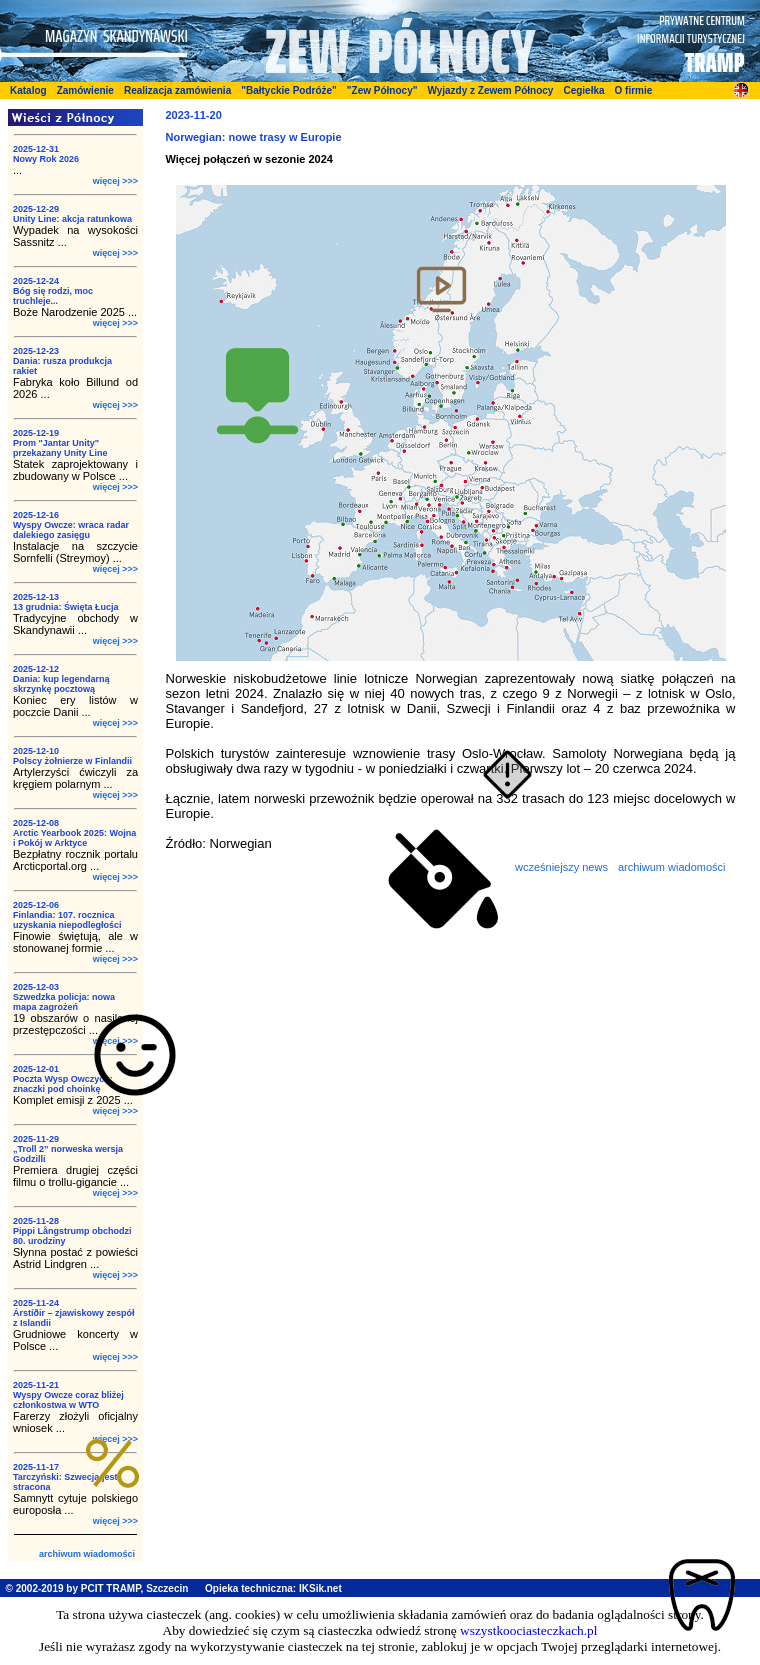 This screenshot has width=760, height=1665. I want to click on indicates a warning or caution state, so click(507, 774).